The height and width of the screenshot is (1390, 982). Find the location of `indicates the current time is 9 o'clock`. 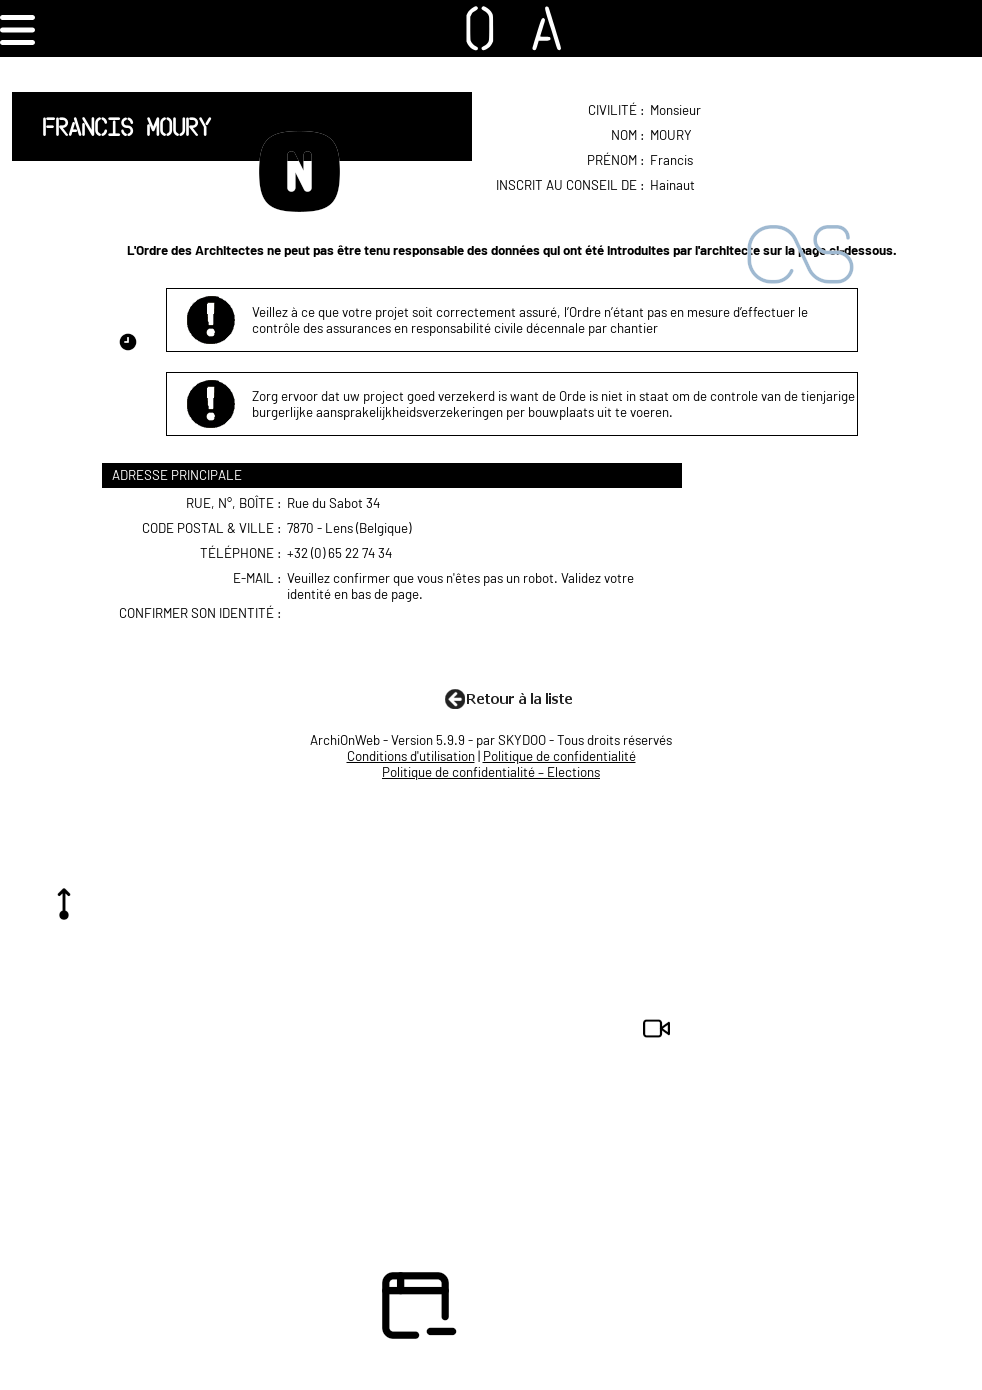

indicates the current time is 9 o'clock is located at coordinates (128, 342).